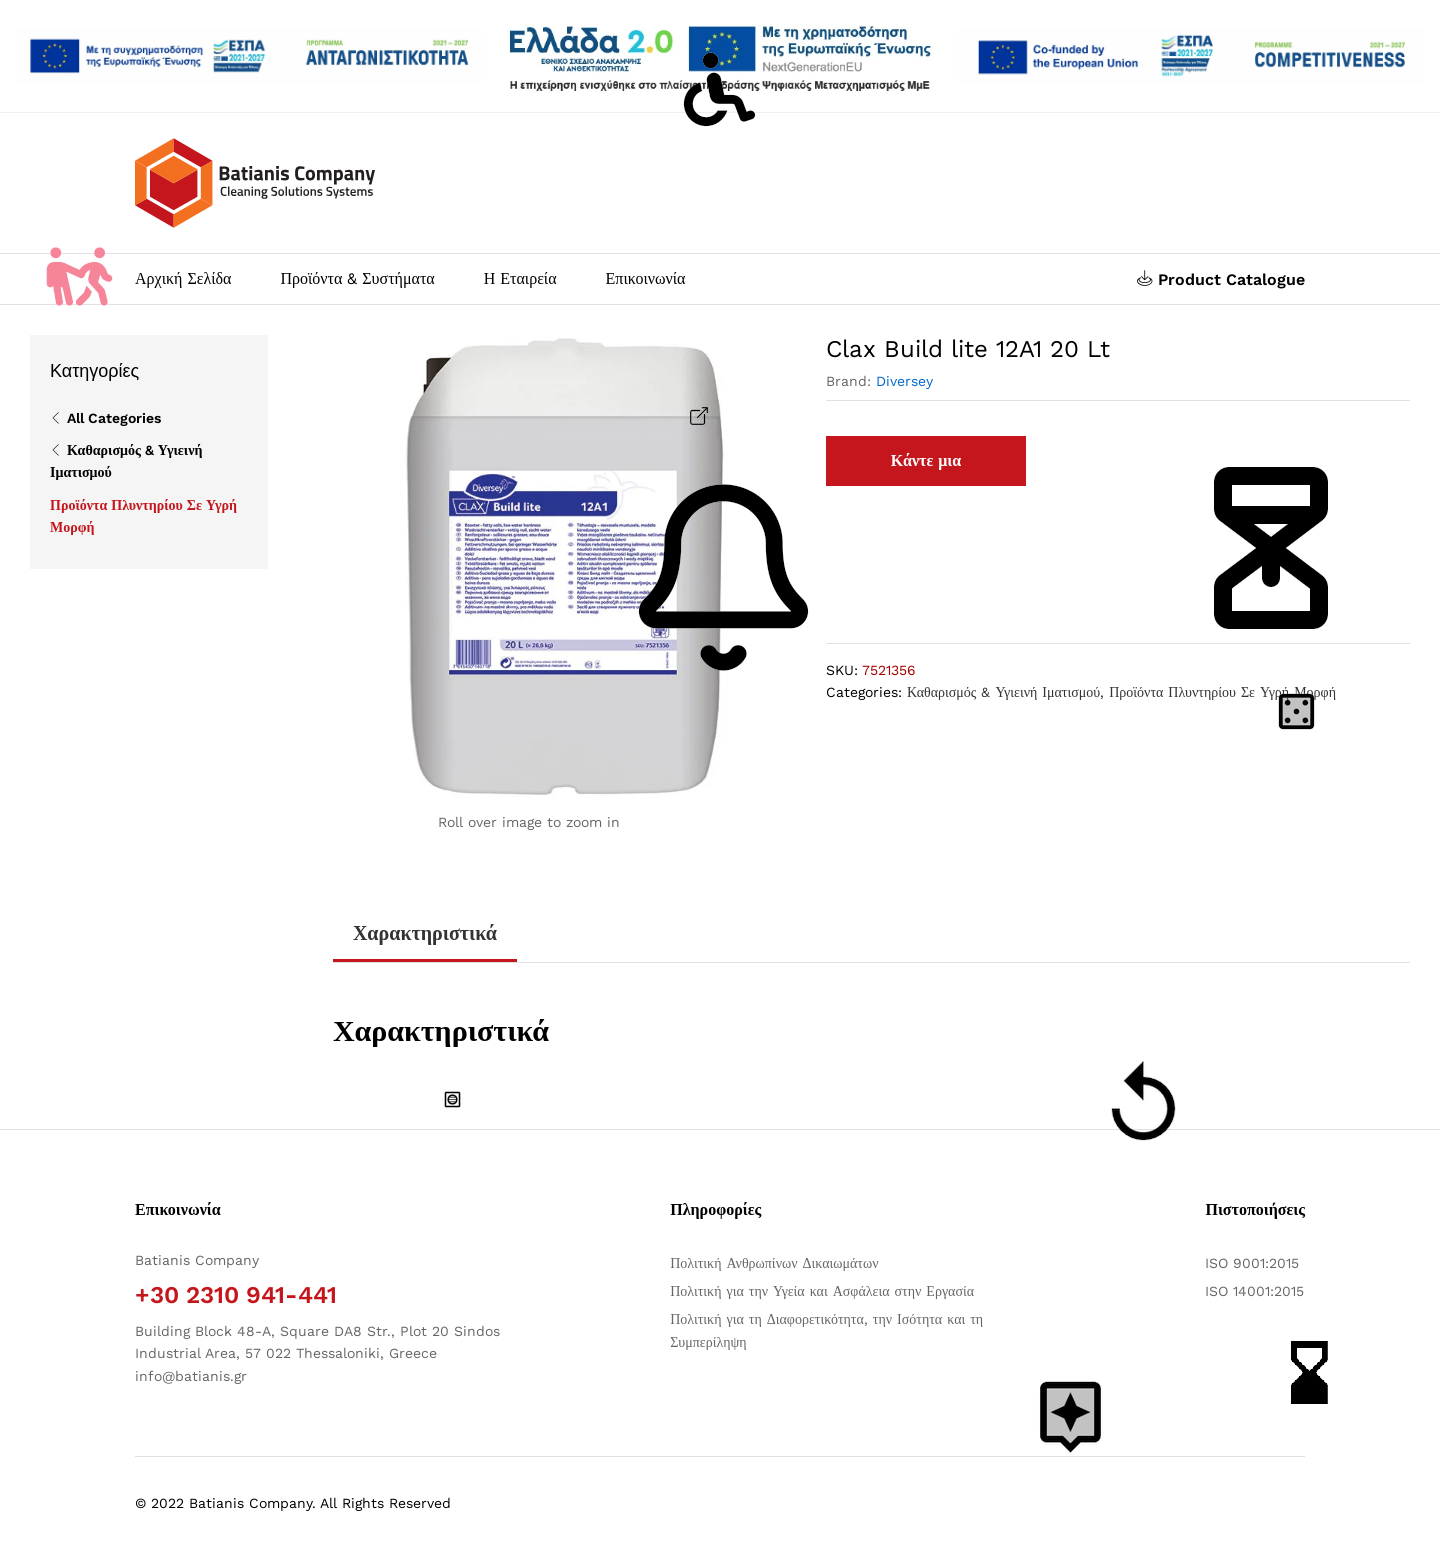 The height and width of the screenshot is (1549, 1440). Describe the element at coordinates (723, 577) in the screenshot. I see `view notifications` at that location.